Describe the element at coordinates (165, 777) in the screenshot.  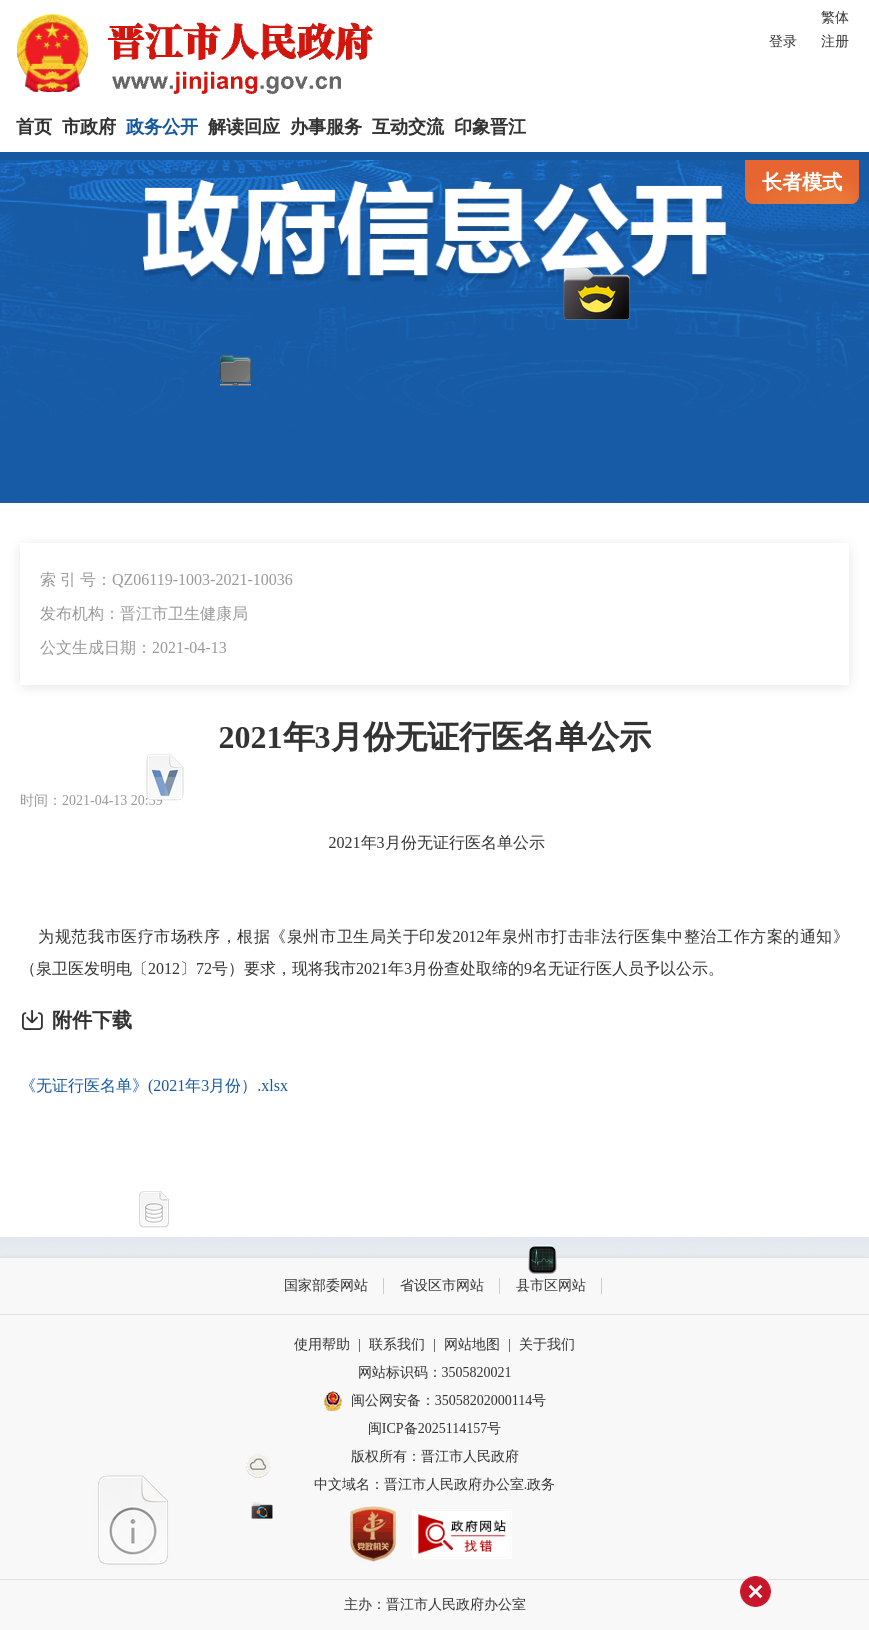
I see `a v programming language source file` at that location.